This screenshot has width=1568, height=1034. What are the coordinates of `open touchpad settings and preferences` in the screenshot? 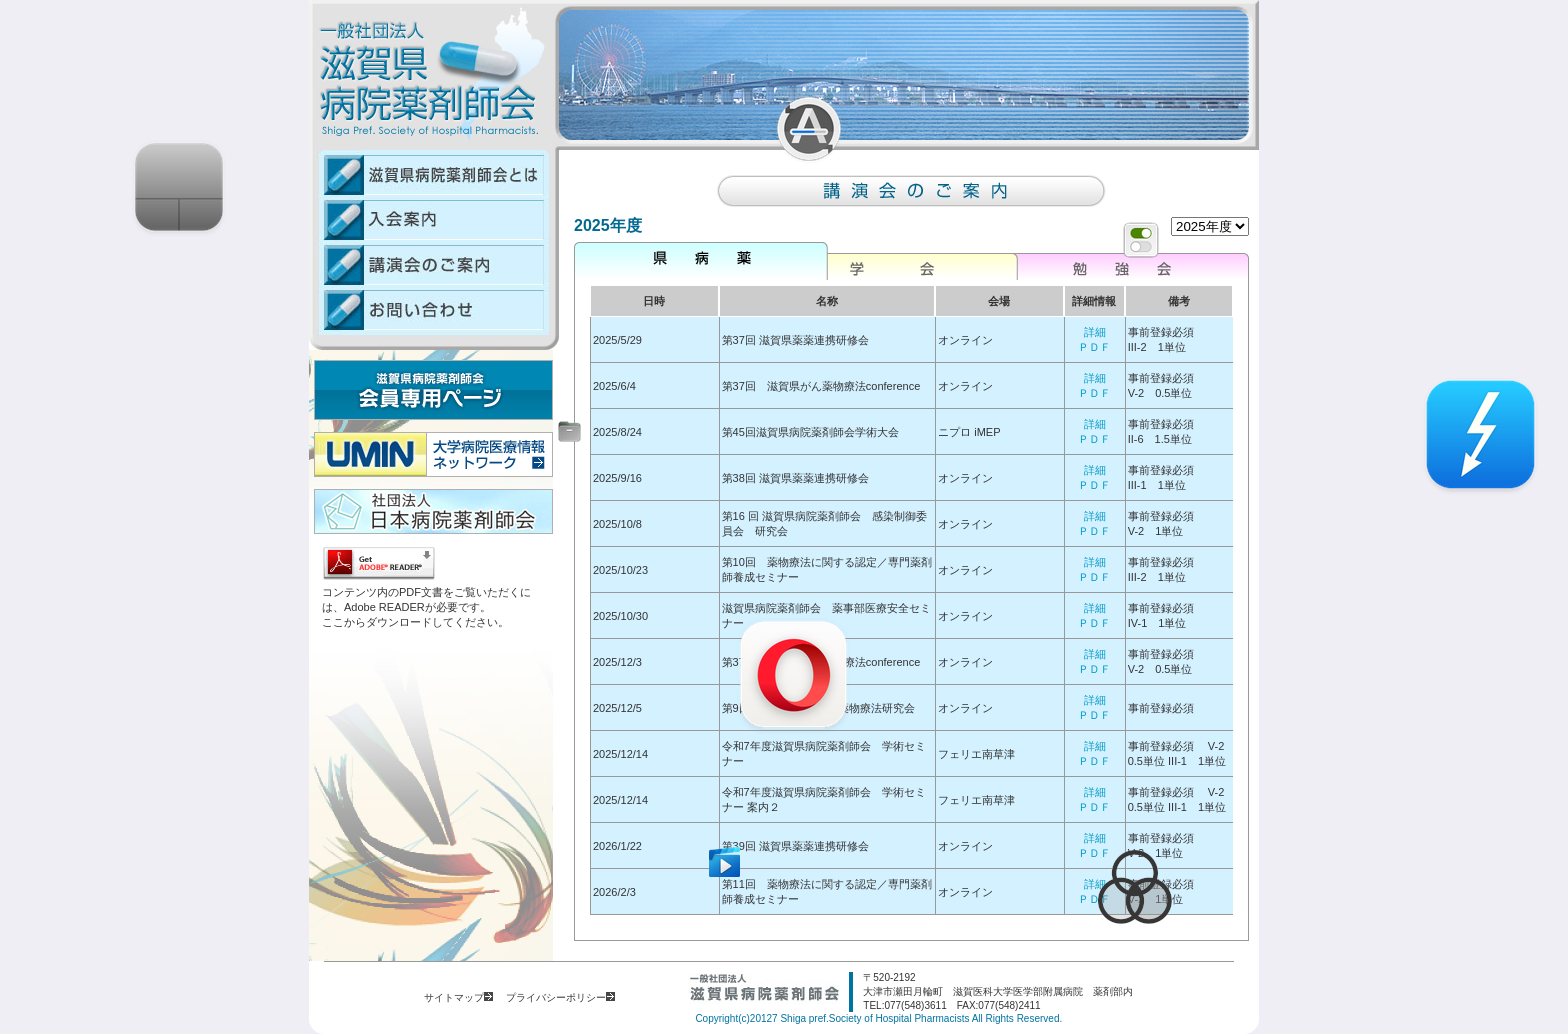 It's located at (179, 187).